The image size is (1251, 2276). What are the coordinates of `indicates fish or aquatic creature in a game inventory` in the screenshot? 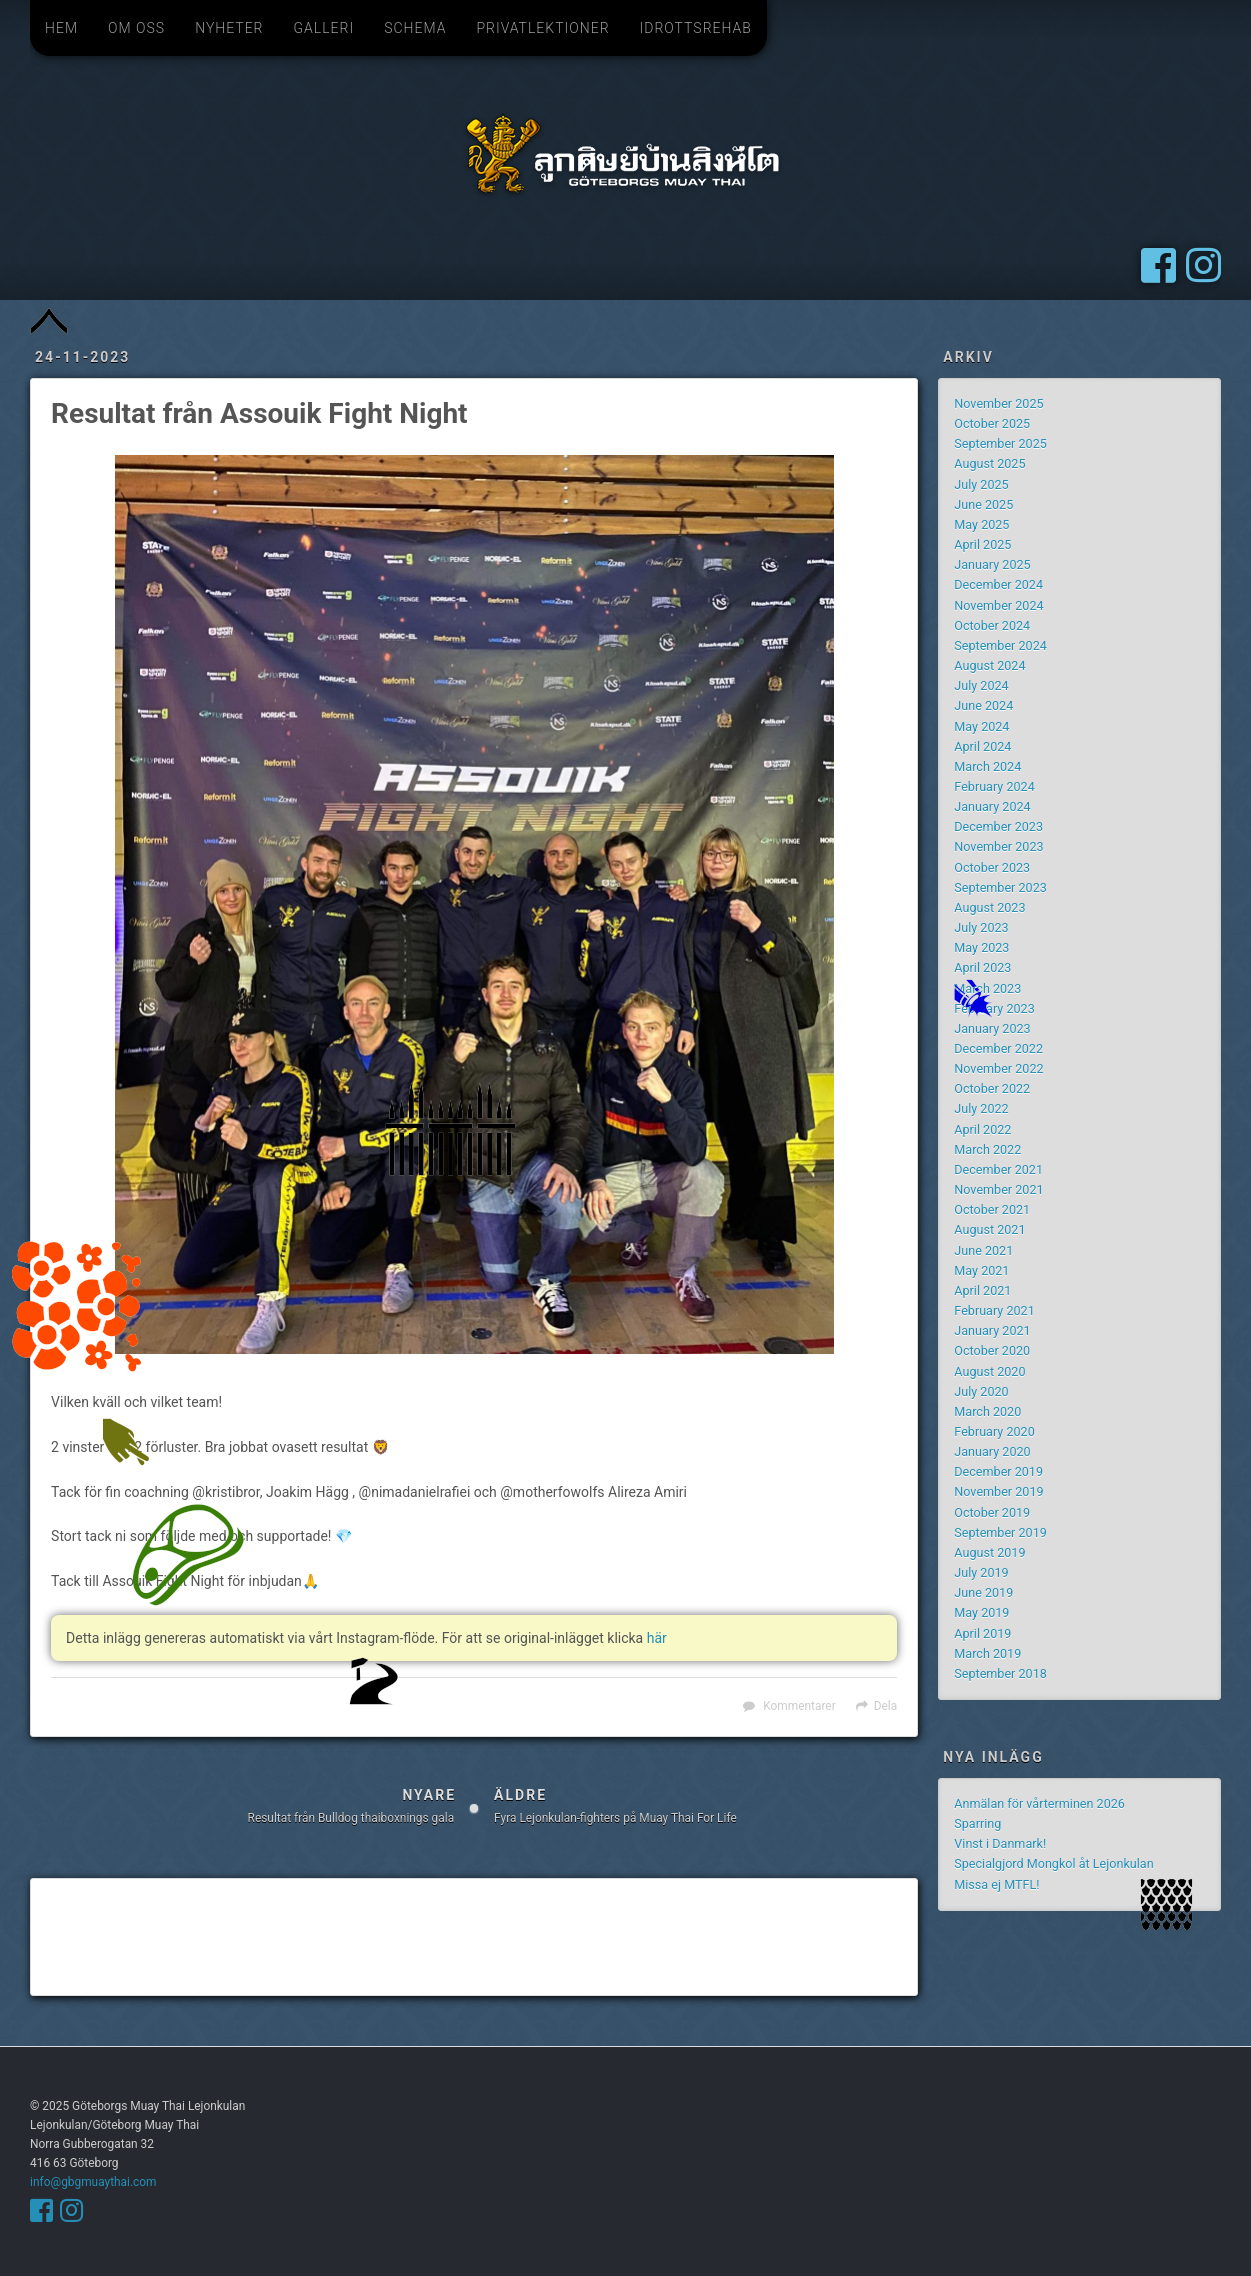 It's located at (1166, 1904).